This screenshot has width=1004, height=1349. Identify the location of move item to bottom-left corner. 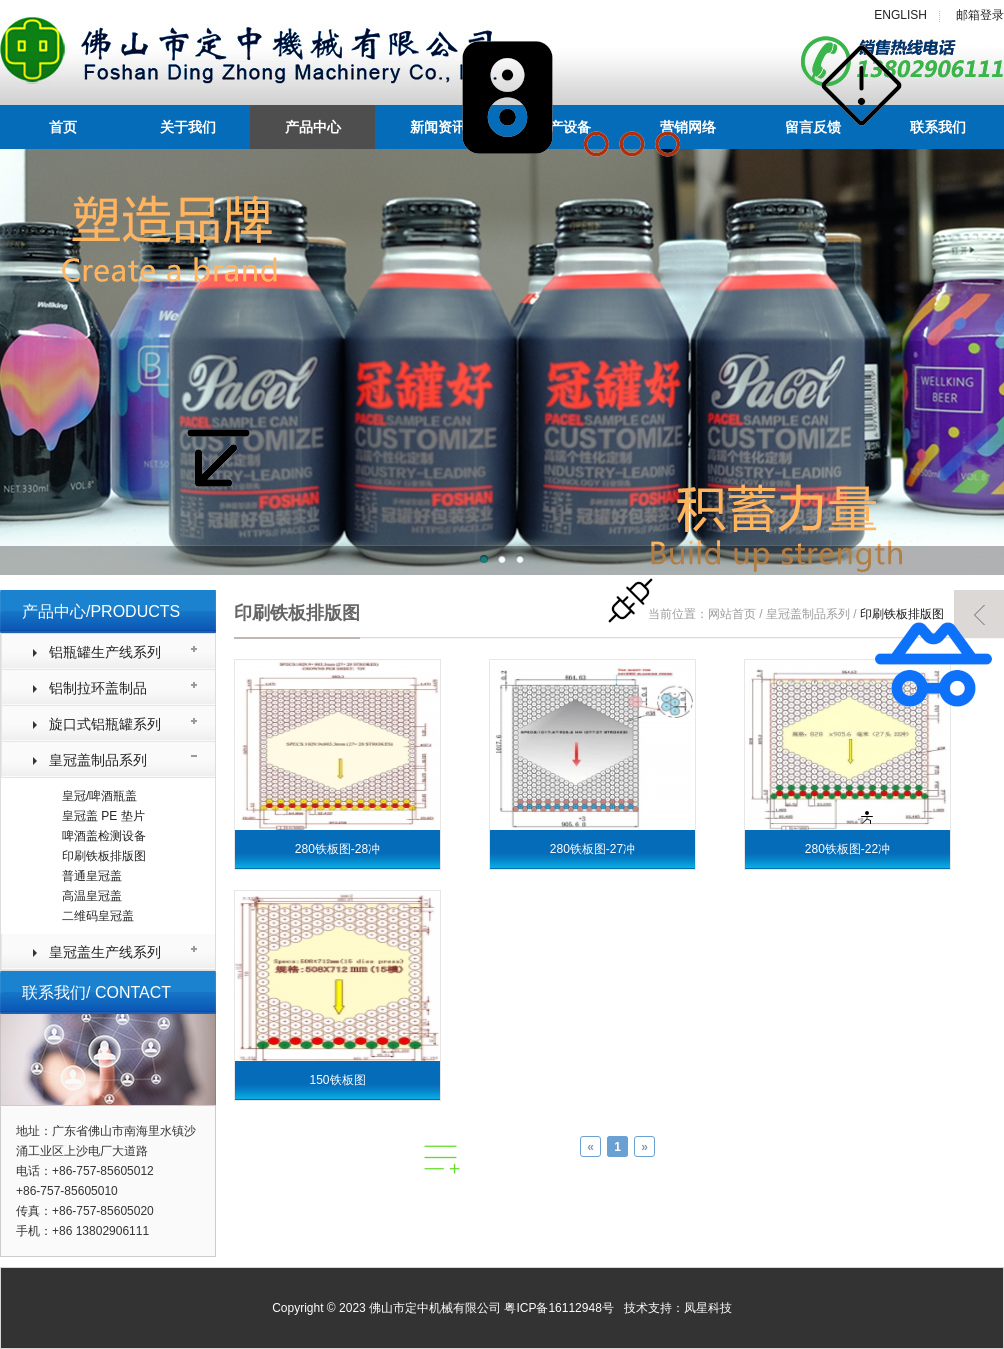
(216, 458).